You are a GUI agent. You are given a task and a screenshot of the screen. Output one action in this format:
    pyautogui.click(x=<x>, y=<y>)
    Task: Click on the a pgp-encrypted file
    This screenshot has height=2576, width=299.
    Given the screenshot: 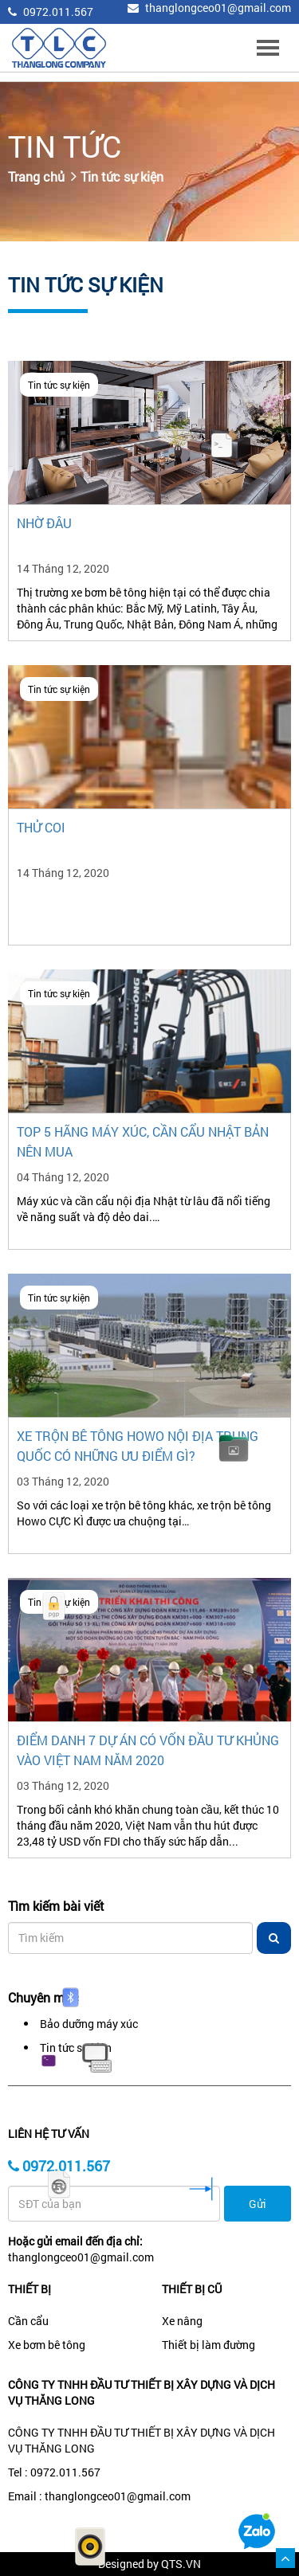 What is the action you would take?
    pyautogui.click(x=53, y=1606)
    